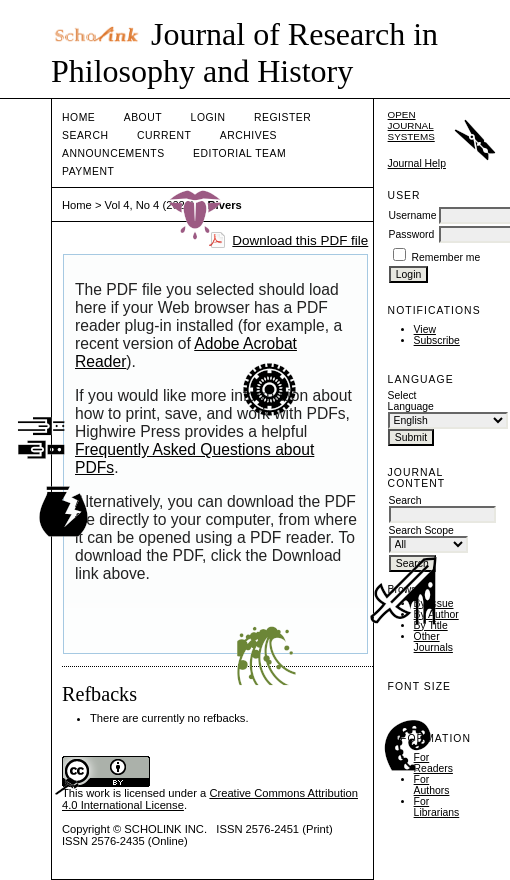 The image size is (510, 880). What do you see at coordinates (41, 438) in the screenshot?
I see `view belt or accessory options` at bounding box center [41, 438].